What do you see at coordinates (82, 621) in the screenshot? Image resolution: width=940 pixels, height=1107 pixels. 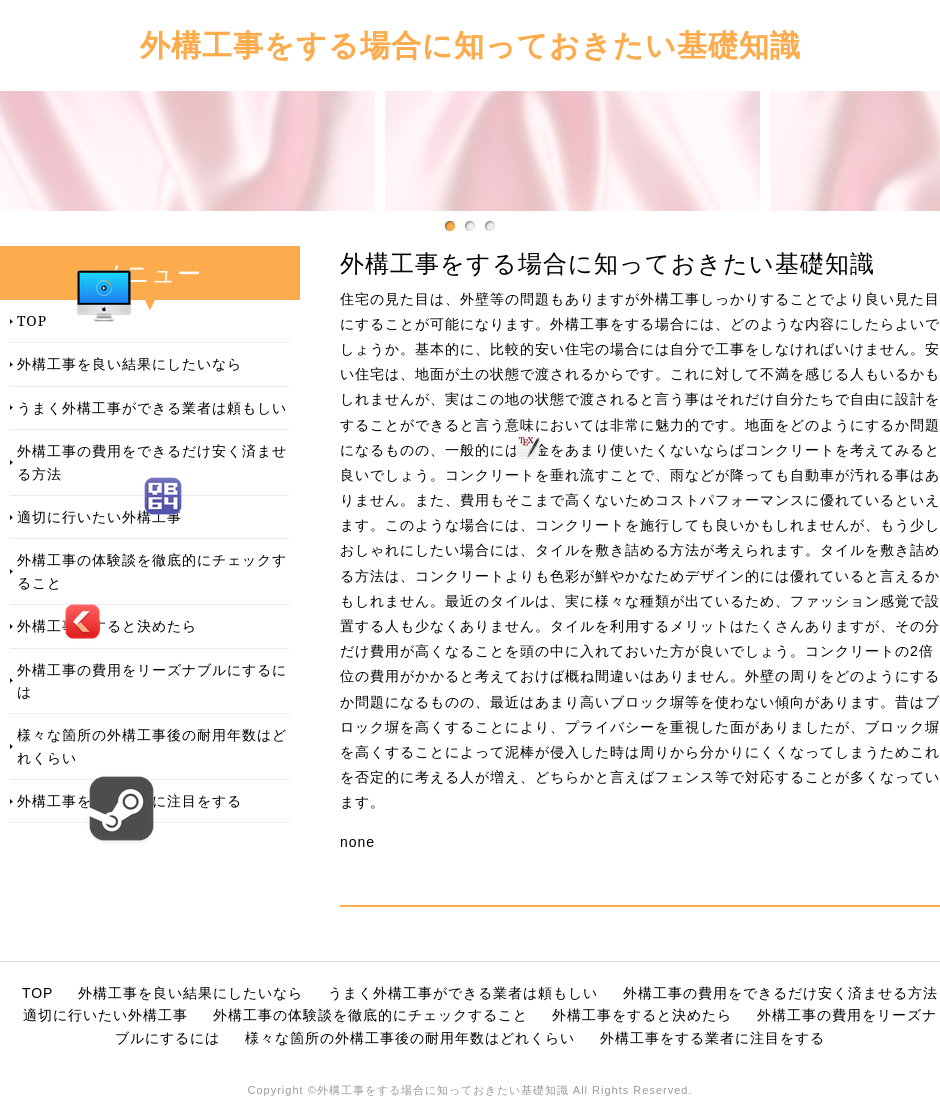 I see `open haguichi VPN network manager` at bounding box center [82, 621].